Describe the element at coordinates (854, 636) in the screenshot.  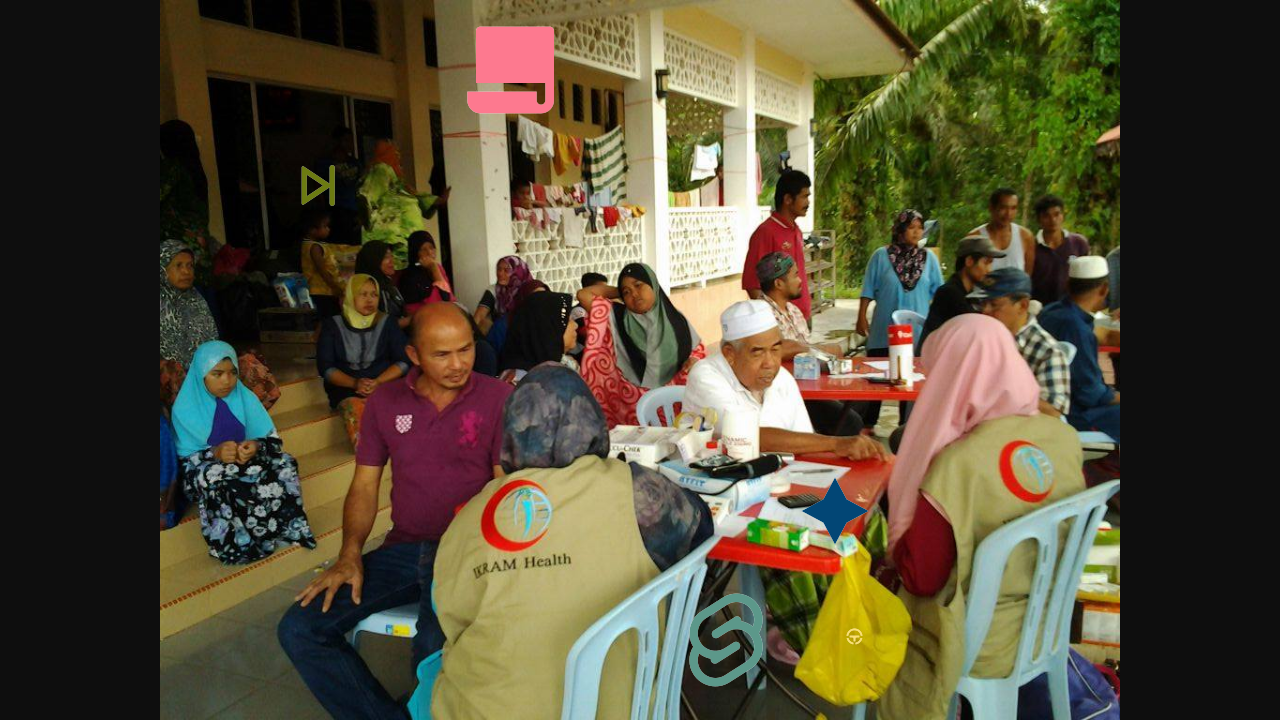
I see `access driving or navigation mode` at that location.